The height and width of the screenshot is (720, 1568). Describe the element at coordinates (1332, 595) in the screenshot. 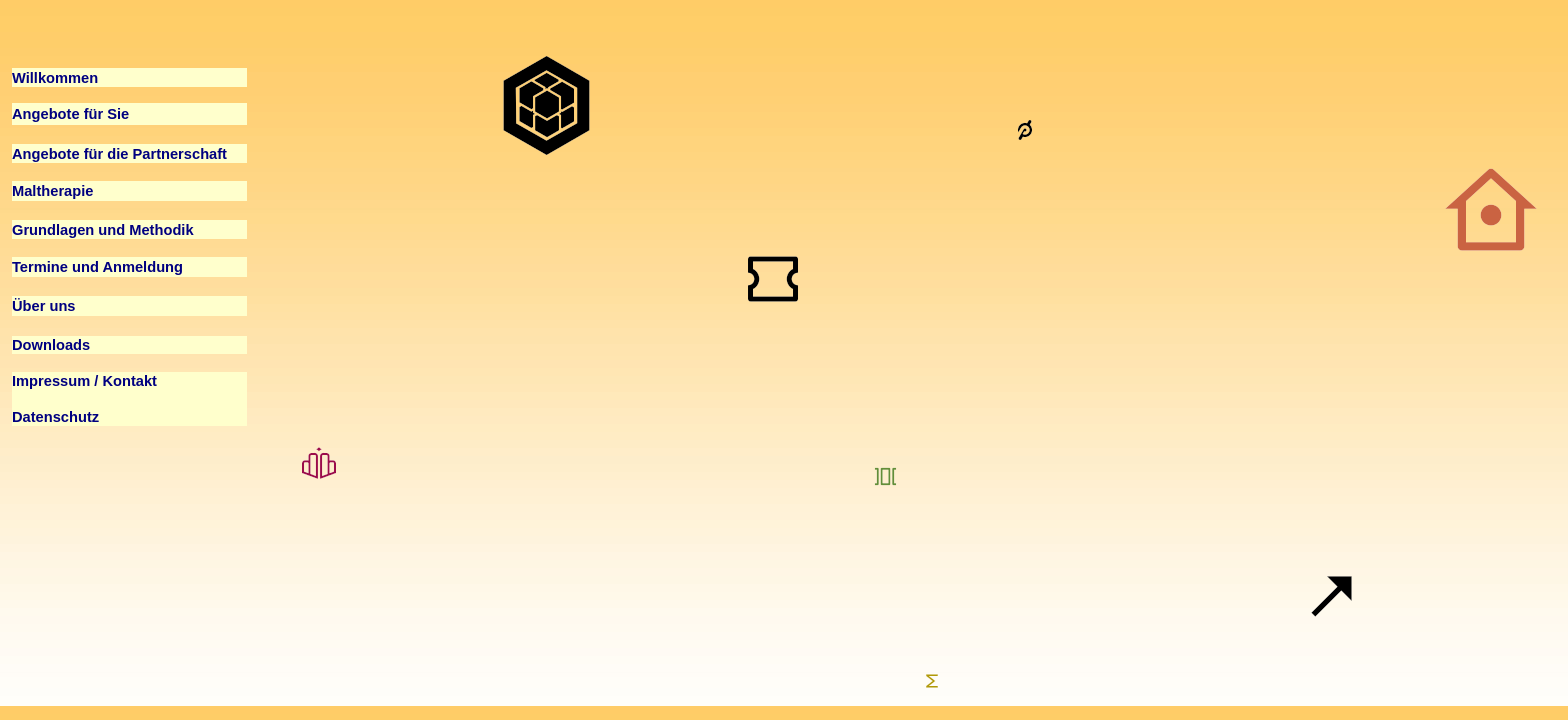

I see `open link in new tab or external window` at that location.